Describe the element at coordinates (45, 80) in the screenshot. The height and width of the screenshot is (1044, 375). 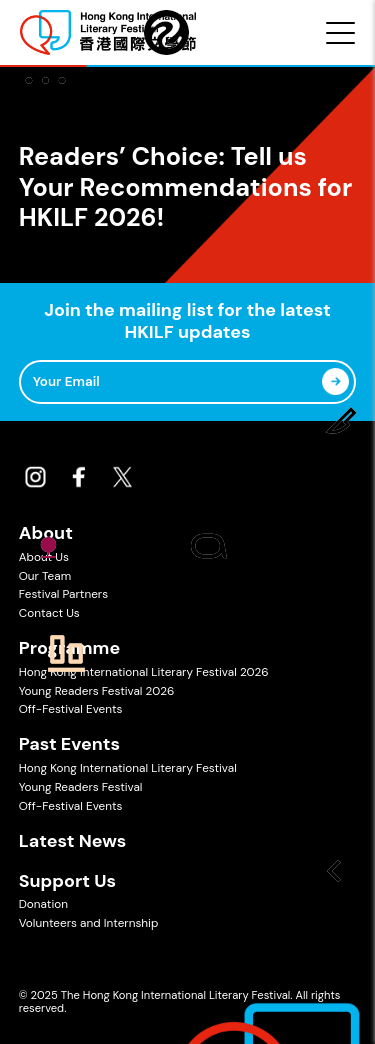
I see `access more options or actions` at that location.